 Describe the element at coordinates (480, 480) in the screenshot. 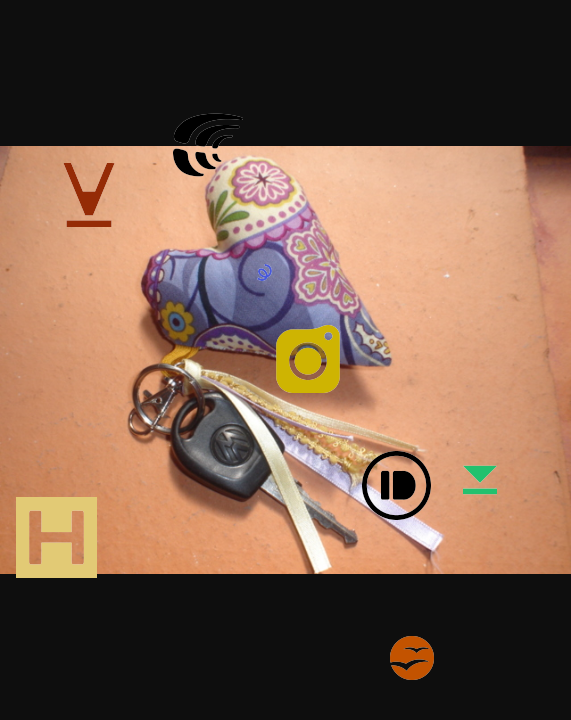

I see `skip to bottom of page or list` at that location.